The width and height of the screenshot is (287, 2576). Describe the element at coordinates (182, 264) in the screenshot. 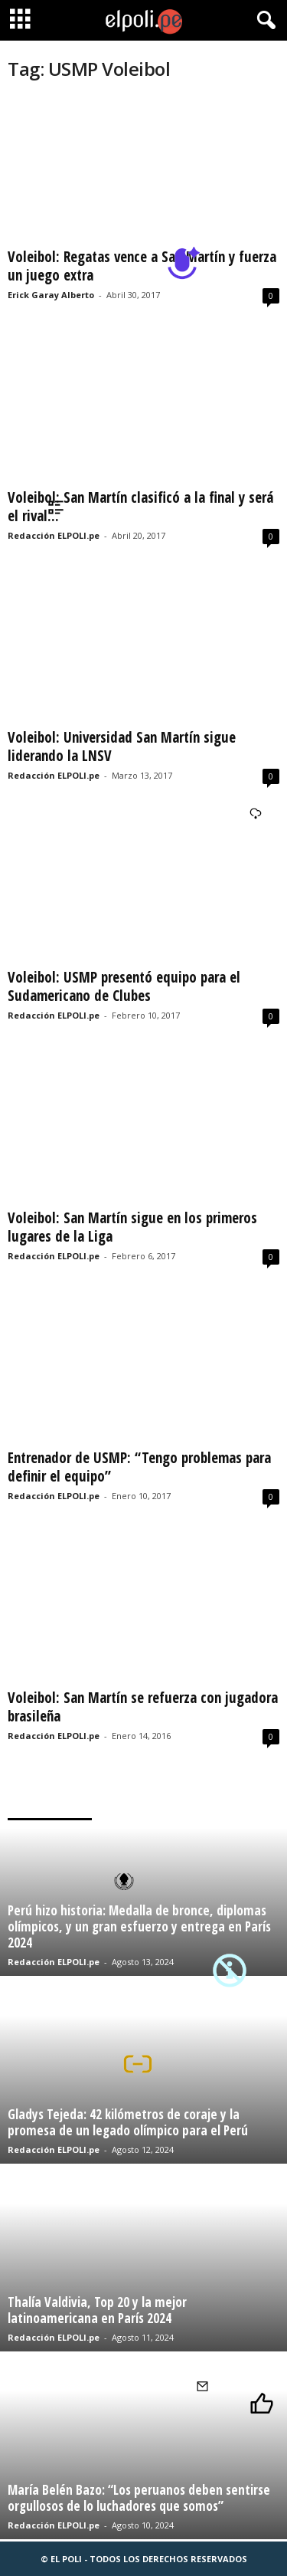

I see `activate ai voice assistant` at that location.